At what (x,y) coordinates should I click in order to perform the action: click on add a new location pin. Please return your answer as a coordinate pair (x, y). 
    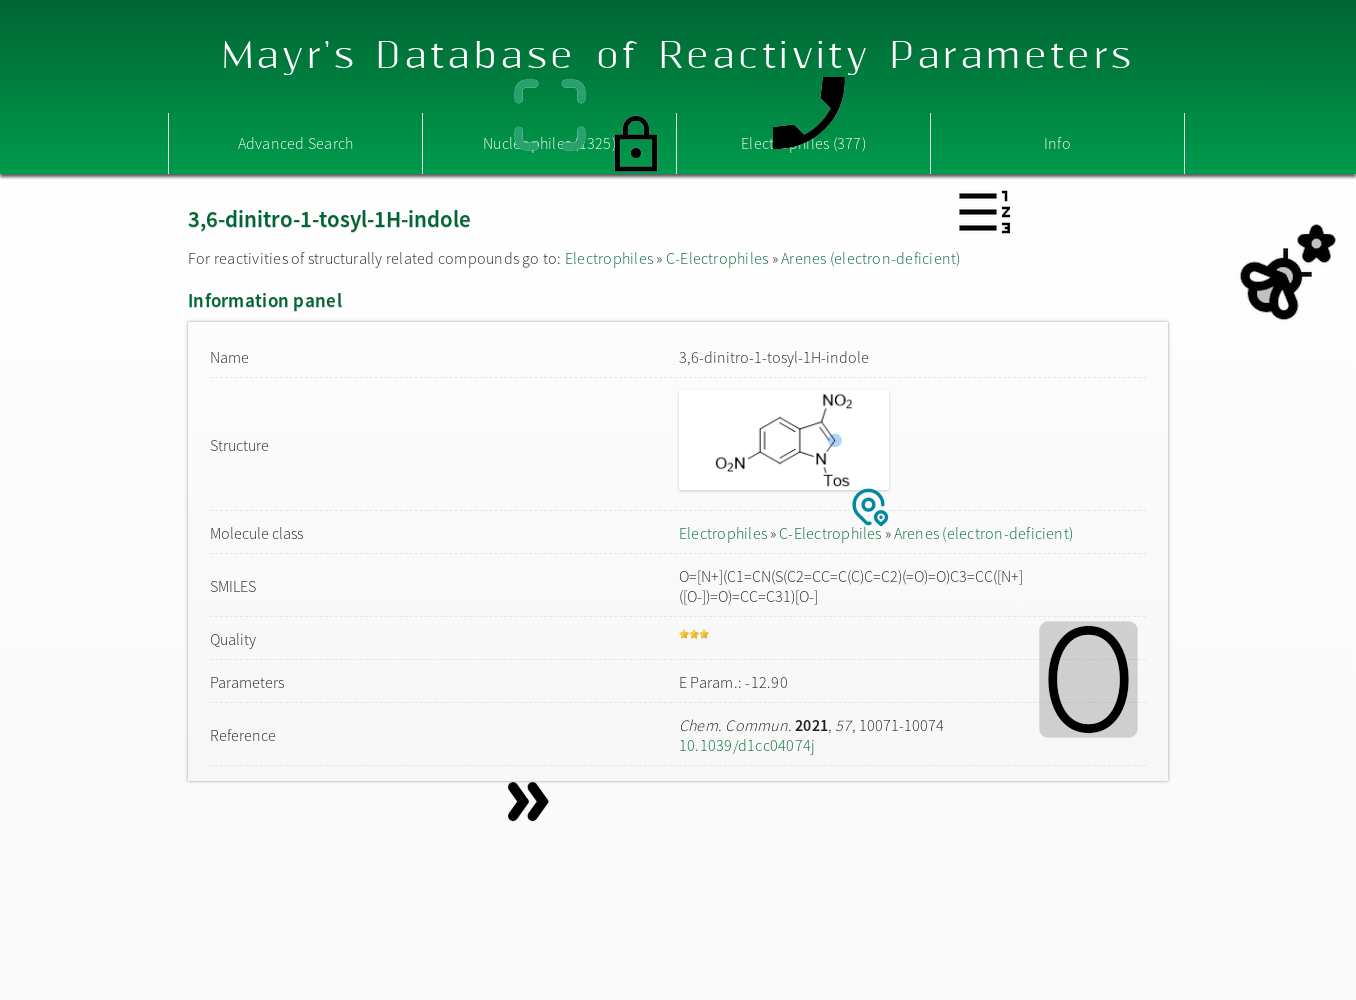
    Looking at the image, I should click on (868, 506).